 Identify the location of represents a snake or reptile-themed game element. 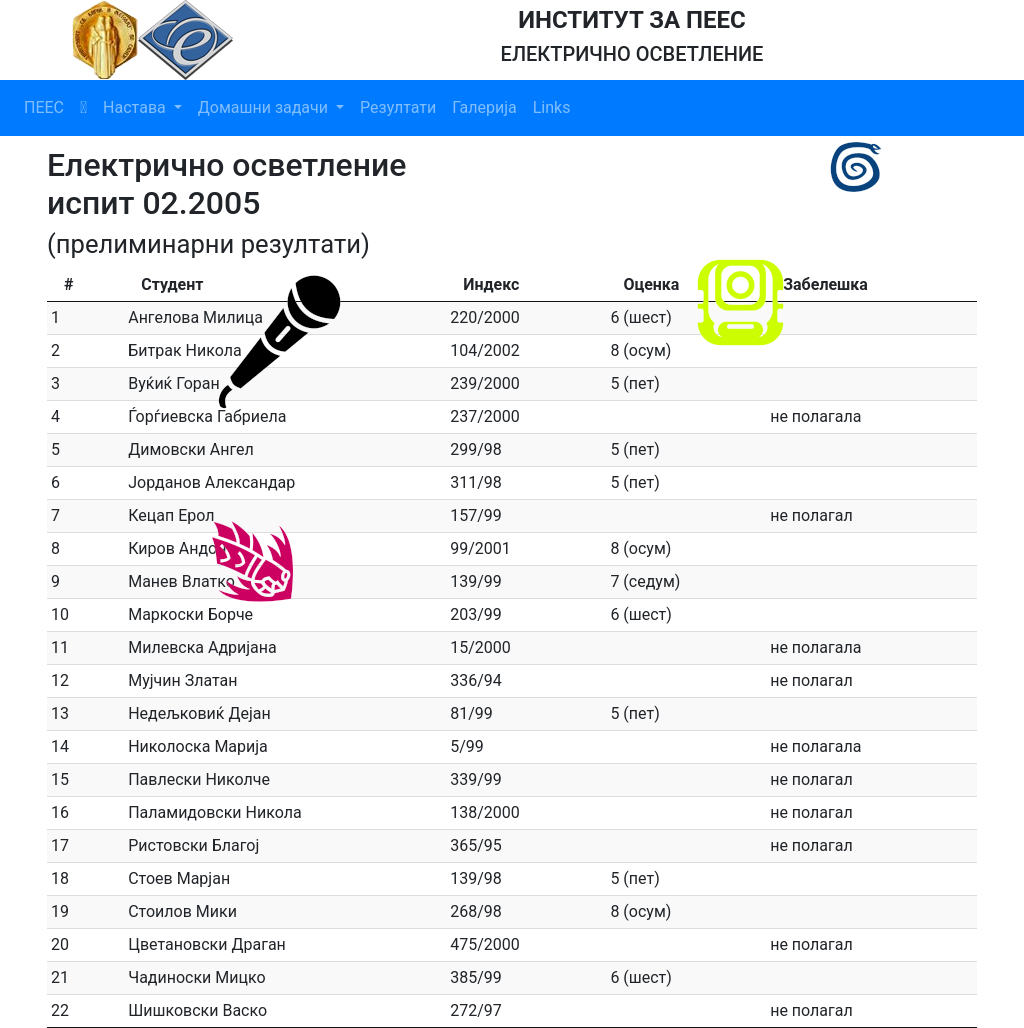
(856, 167).